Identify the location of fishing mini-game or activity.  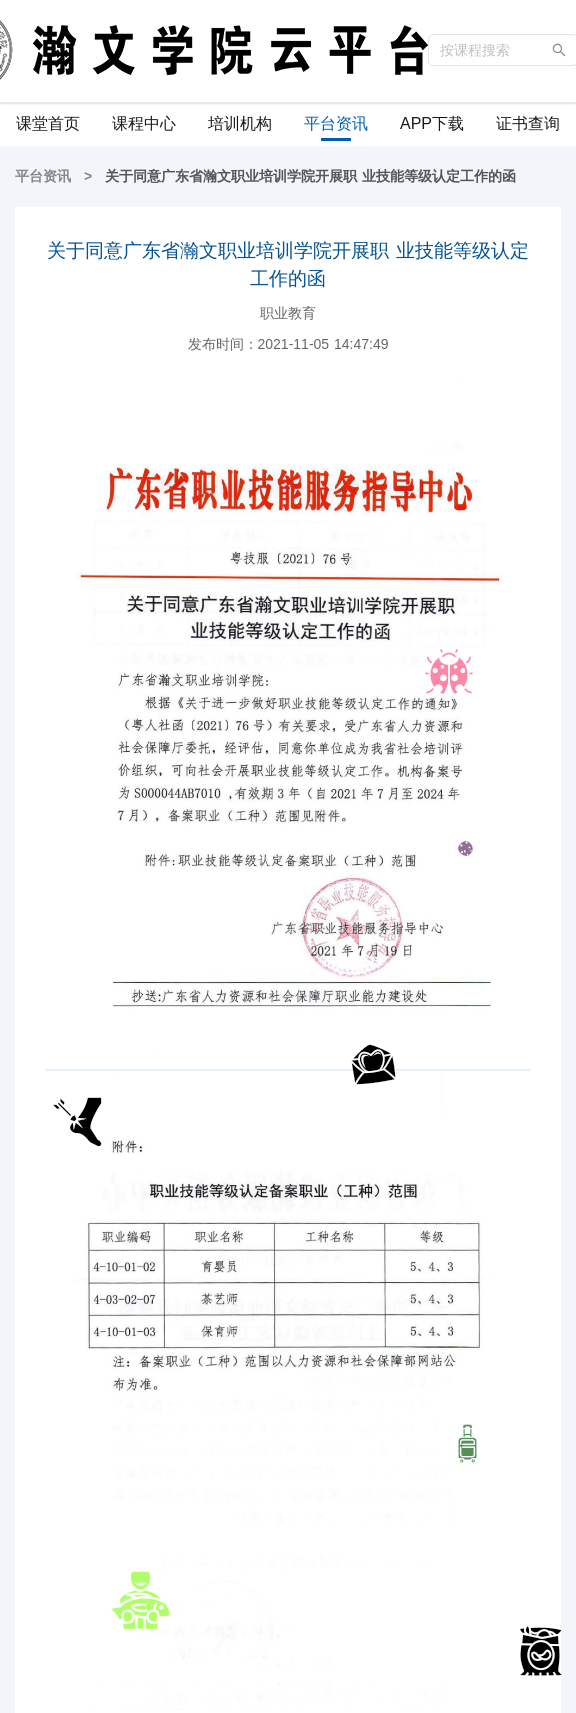
(140, 1600).